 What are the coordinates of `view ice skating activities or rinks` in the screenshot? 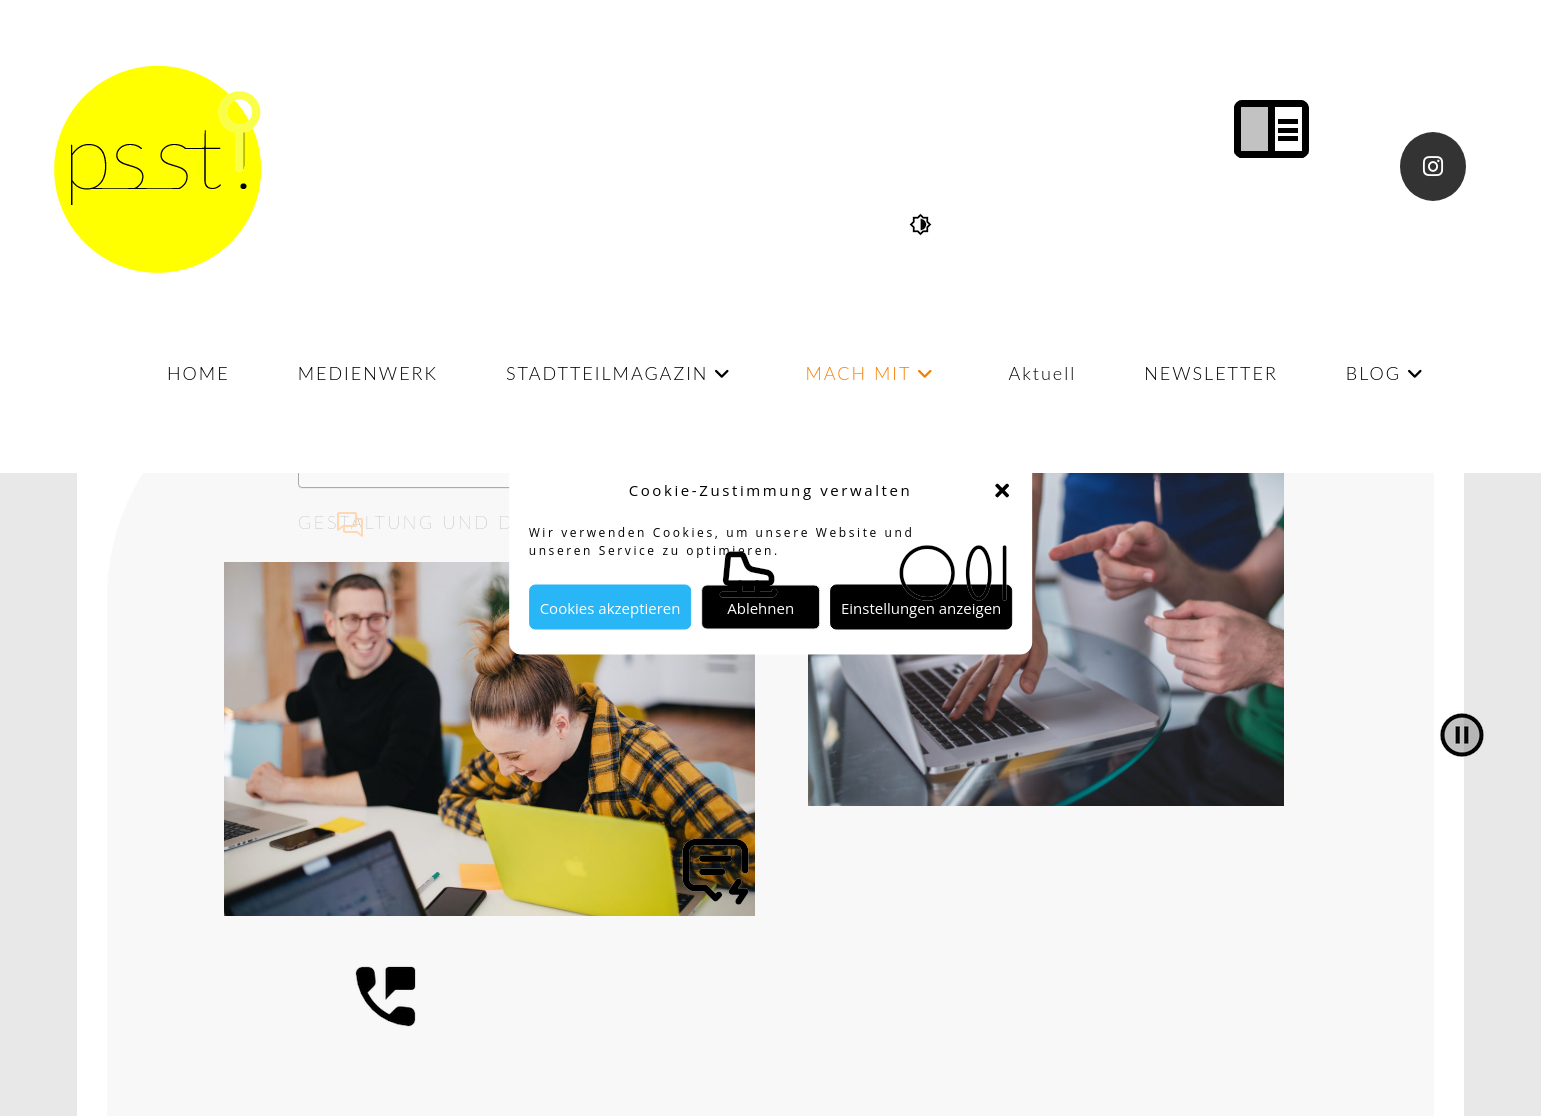 It's located at (748, 574).